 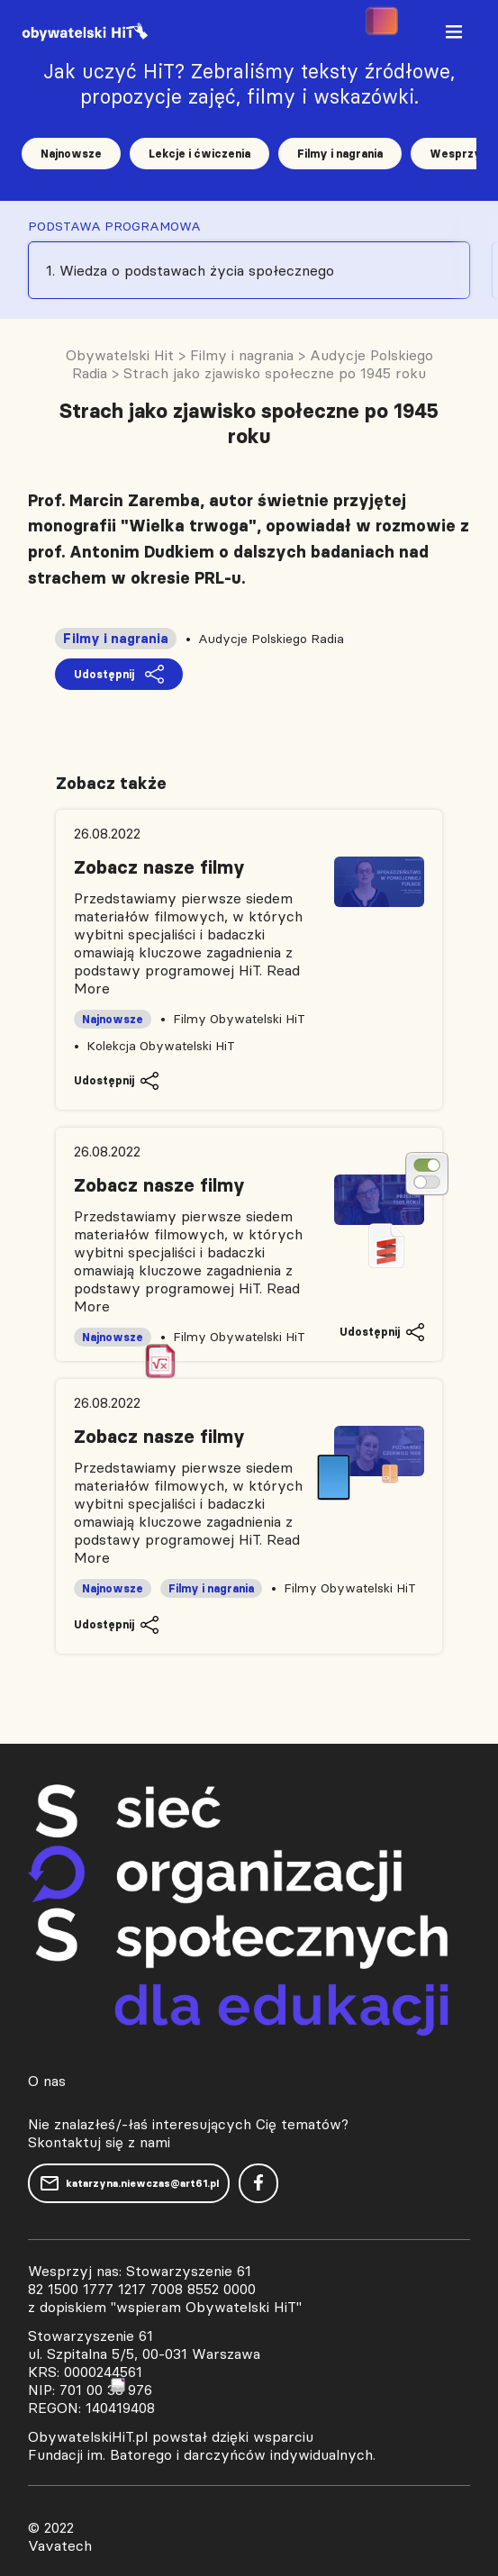 What do you see at coordinates (390, 1474) in the screenshot?
I see `a compressed or archived file` at bounding box center [390, 1474].